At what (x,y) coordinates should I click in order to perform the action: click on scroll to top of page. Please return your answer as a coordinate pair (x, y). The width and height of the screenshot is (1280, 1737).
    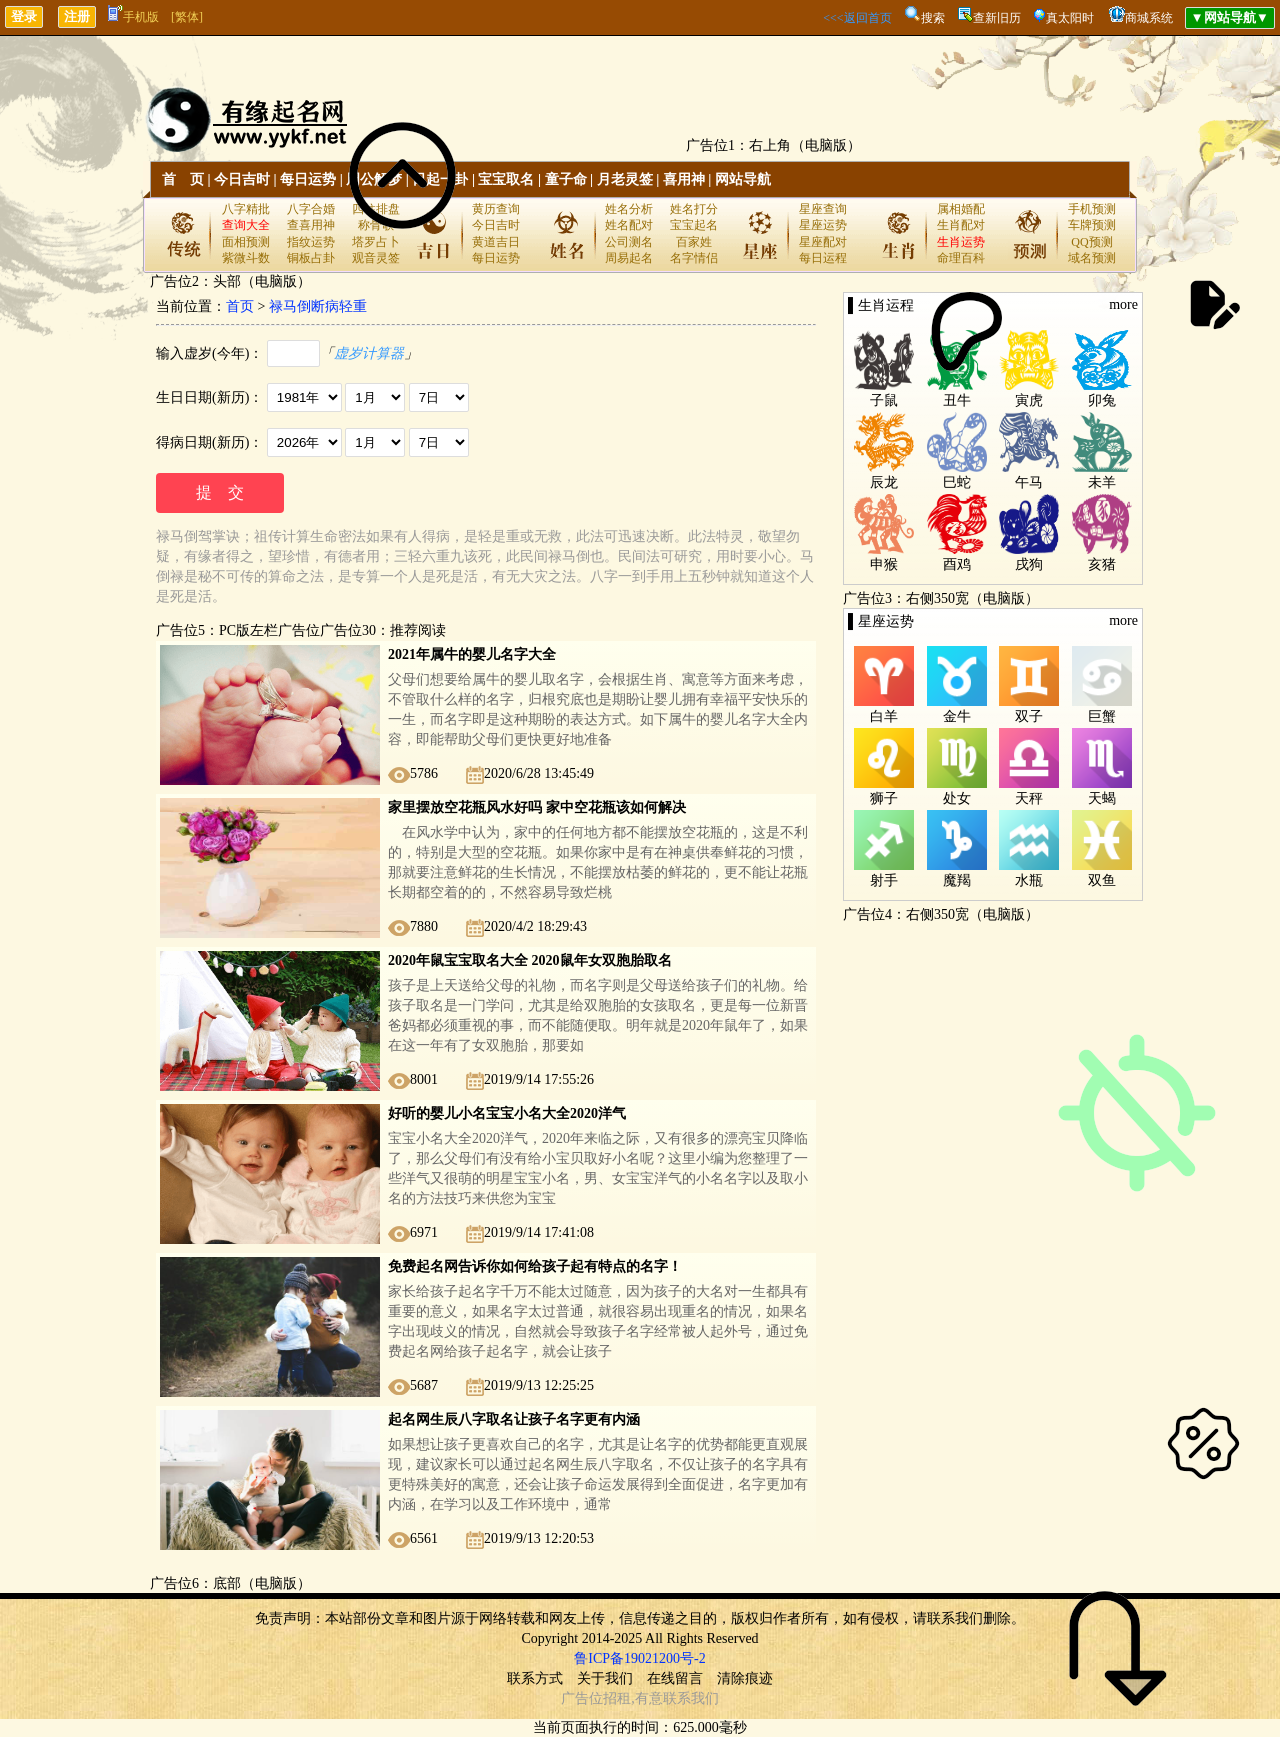
    Looking at the image, I should click on (402, 175).